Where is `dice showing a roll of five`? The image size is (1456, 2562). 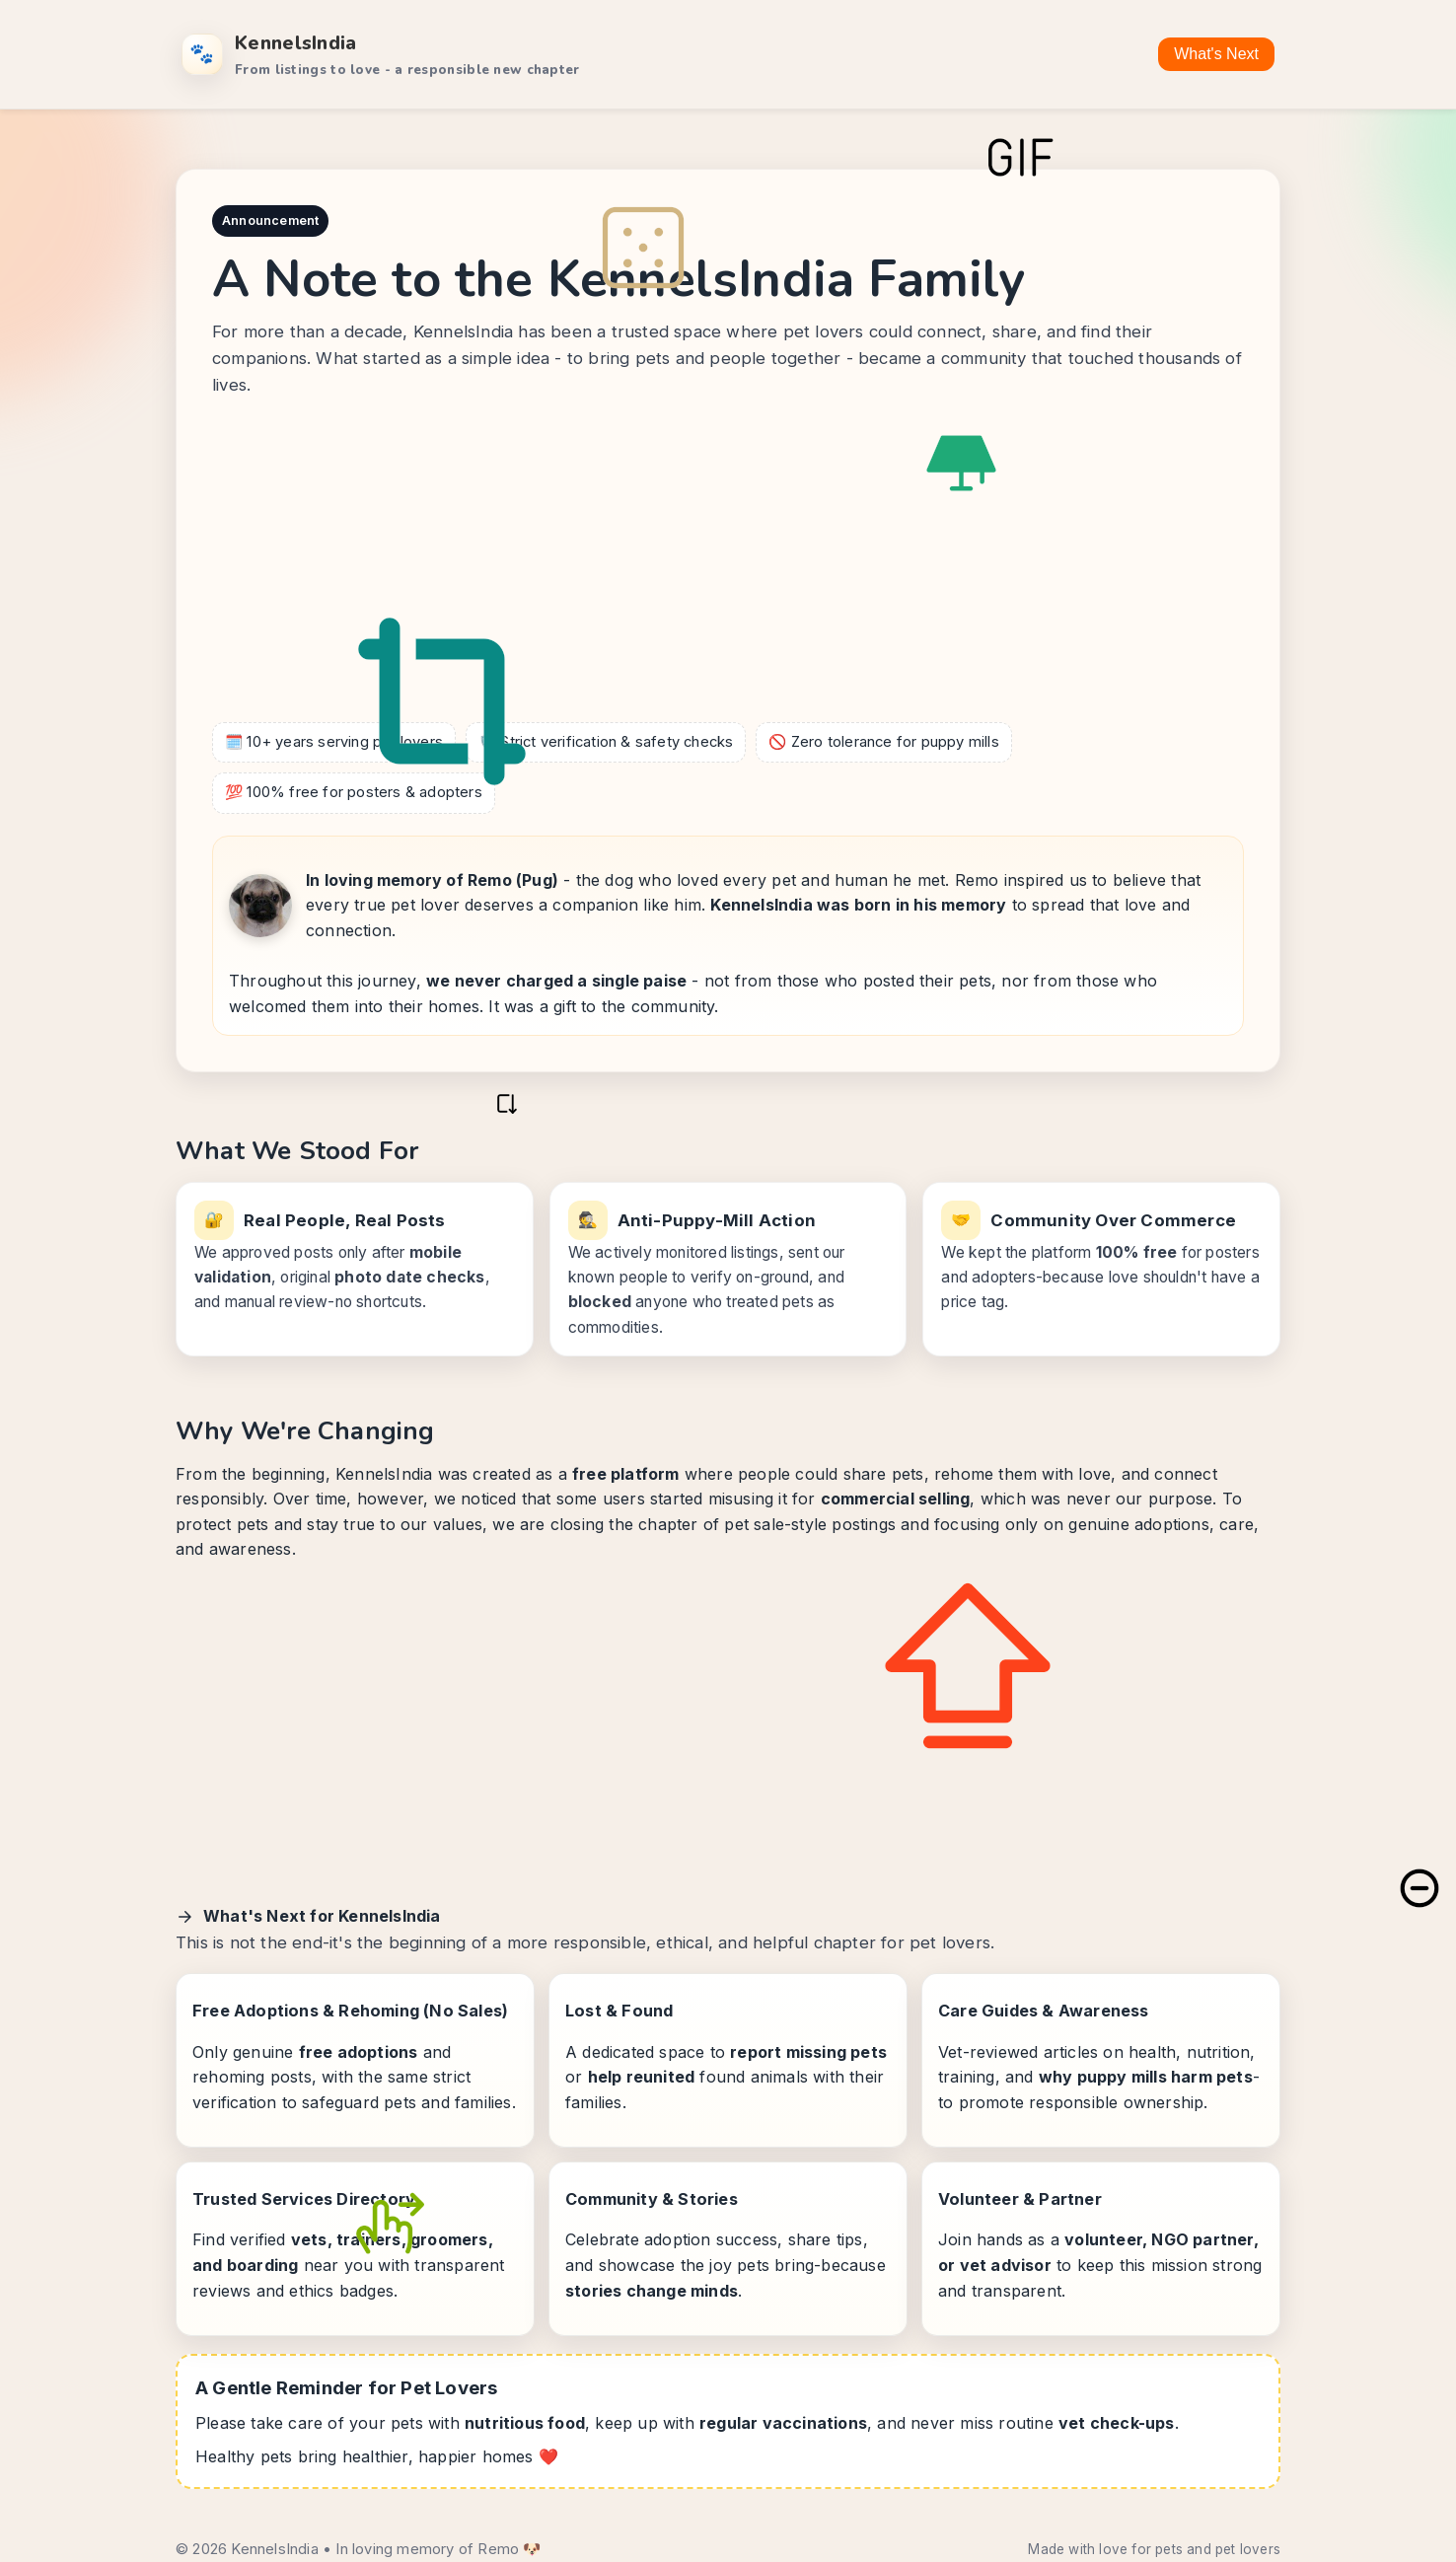 dice showing a roll of five is located at coordinates (643, 248).